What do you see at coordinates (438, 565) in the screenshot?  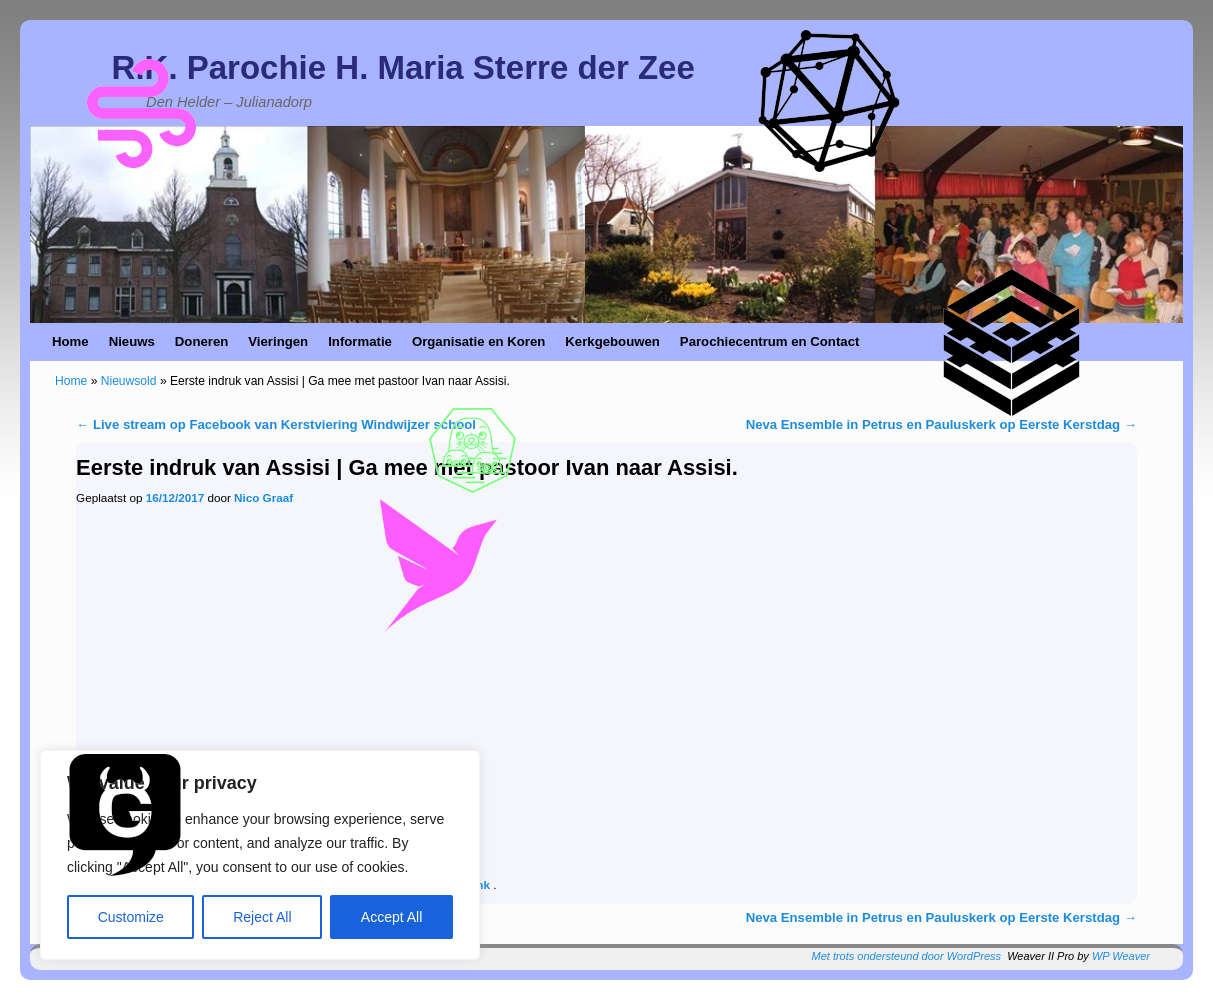 I see `fauna database service logo` at bounding box center [438, 565].